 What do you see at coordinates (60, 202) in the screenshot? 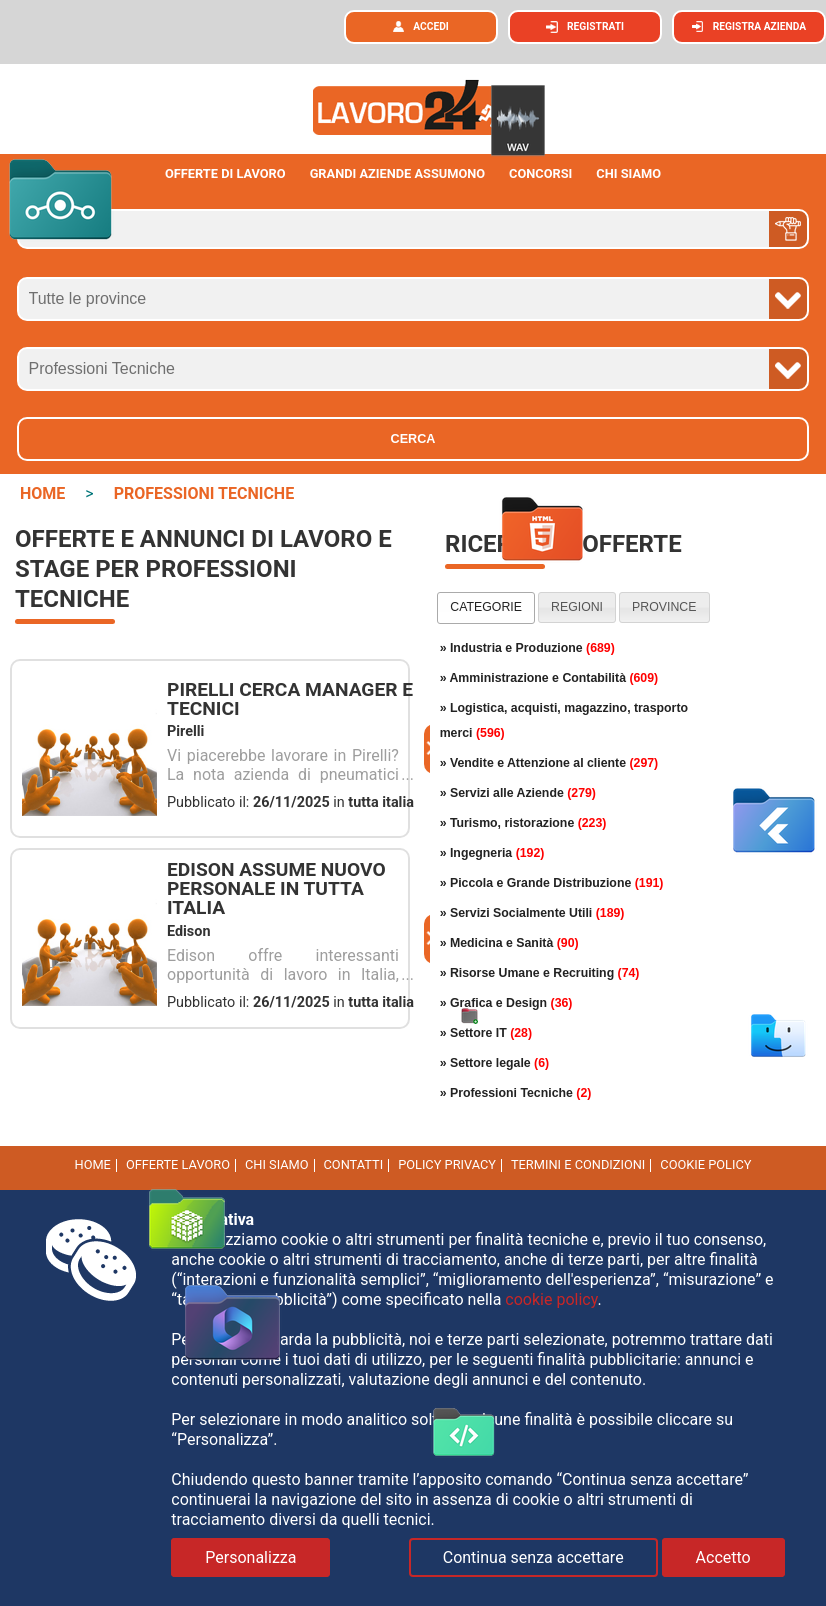
I see `open LineageOS system folder` at bounding box center [60, 202].